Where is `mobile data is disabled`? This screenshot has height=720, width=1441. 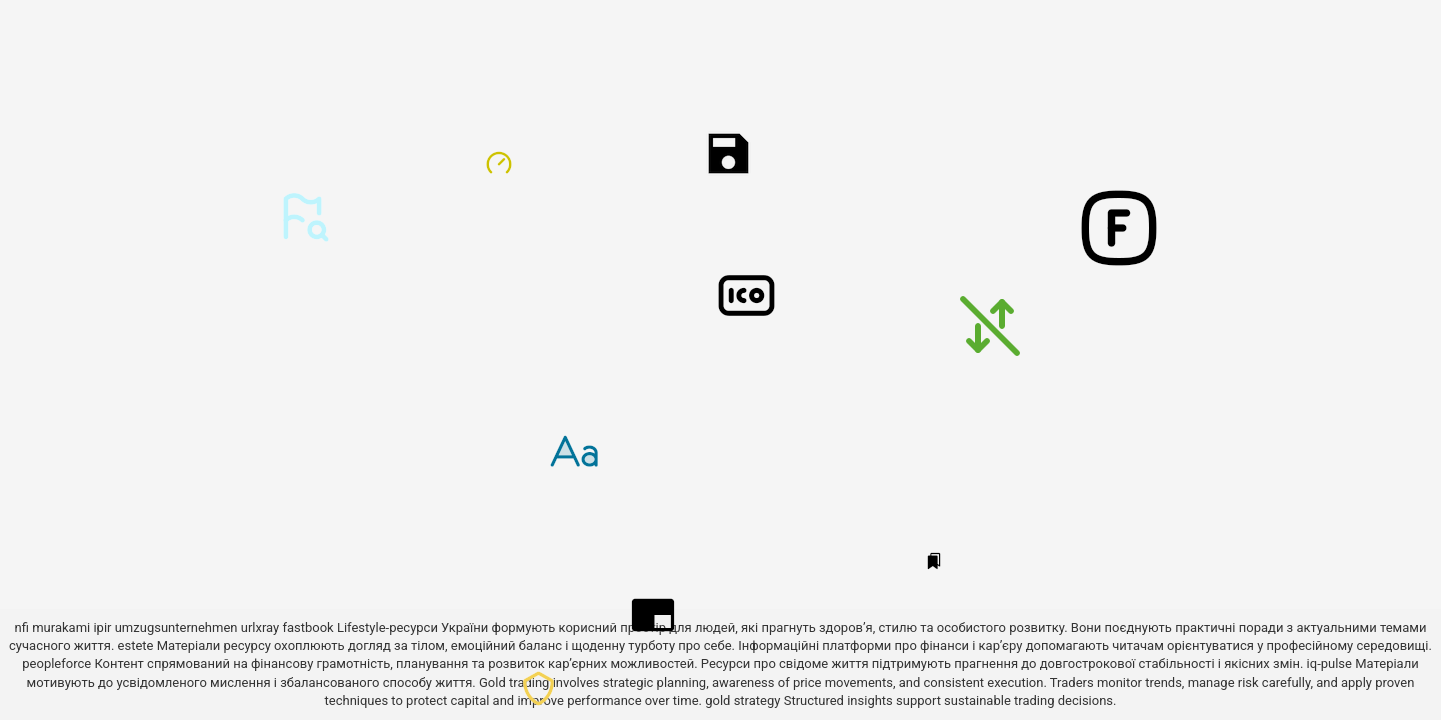
mobile data is disabled is located at coordinates (990, 326).